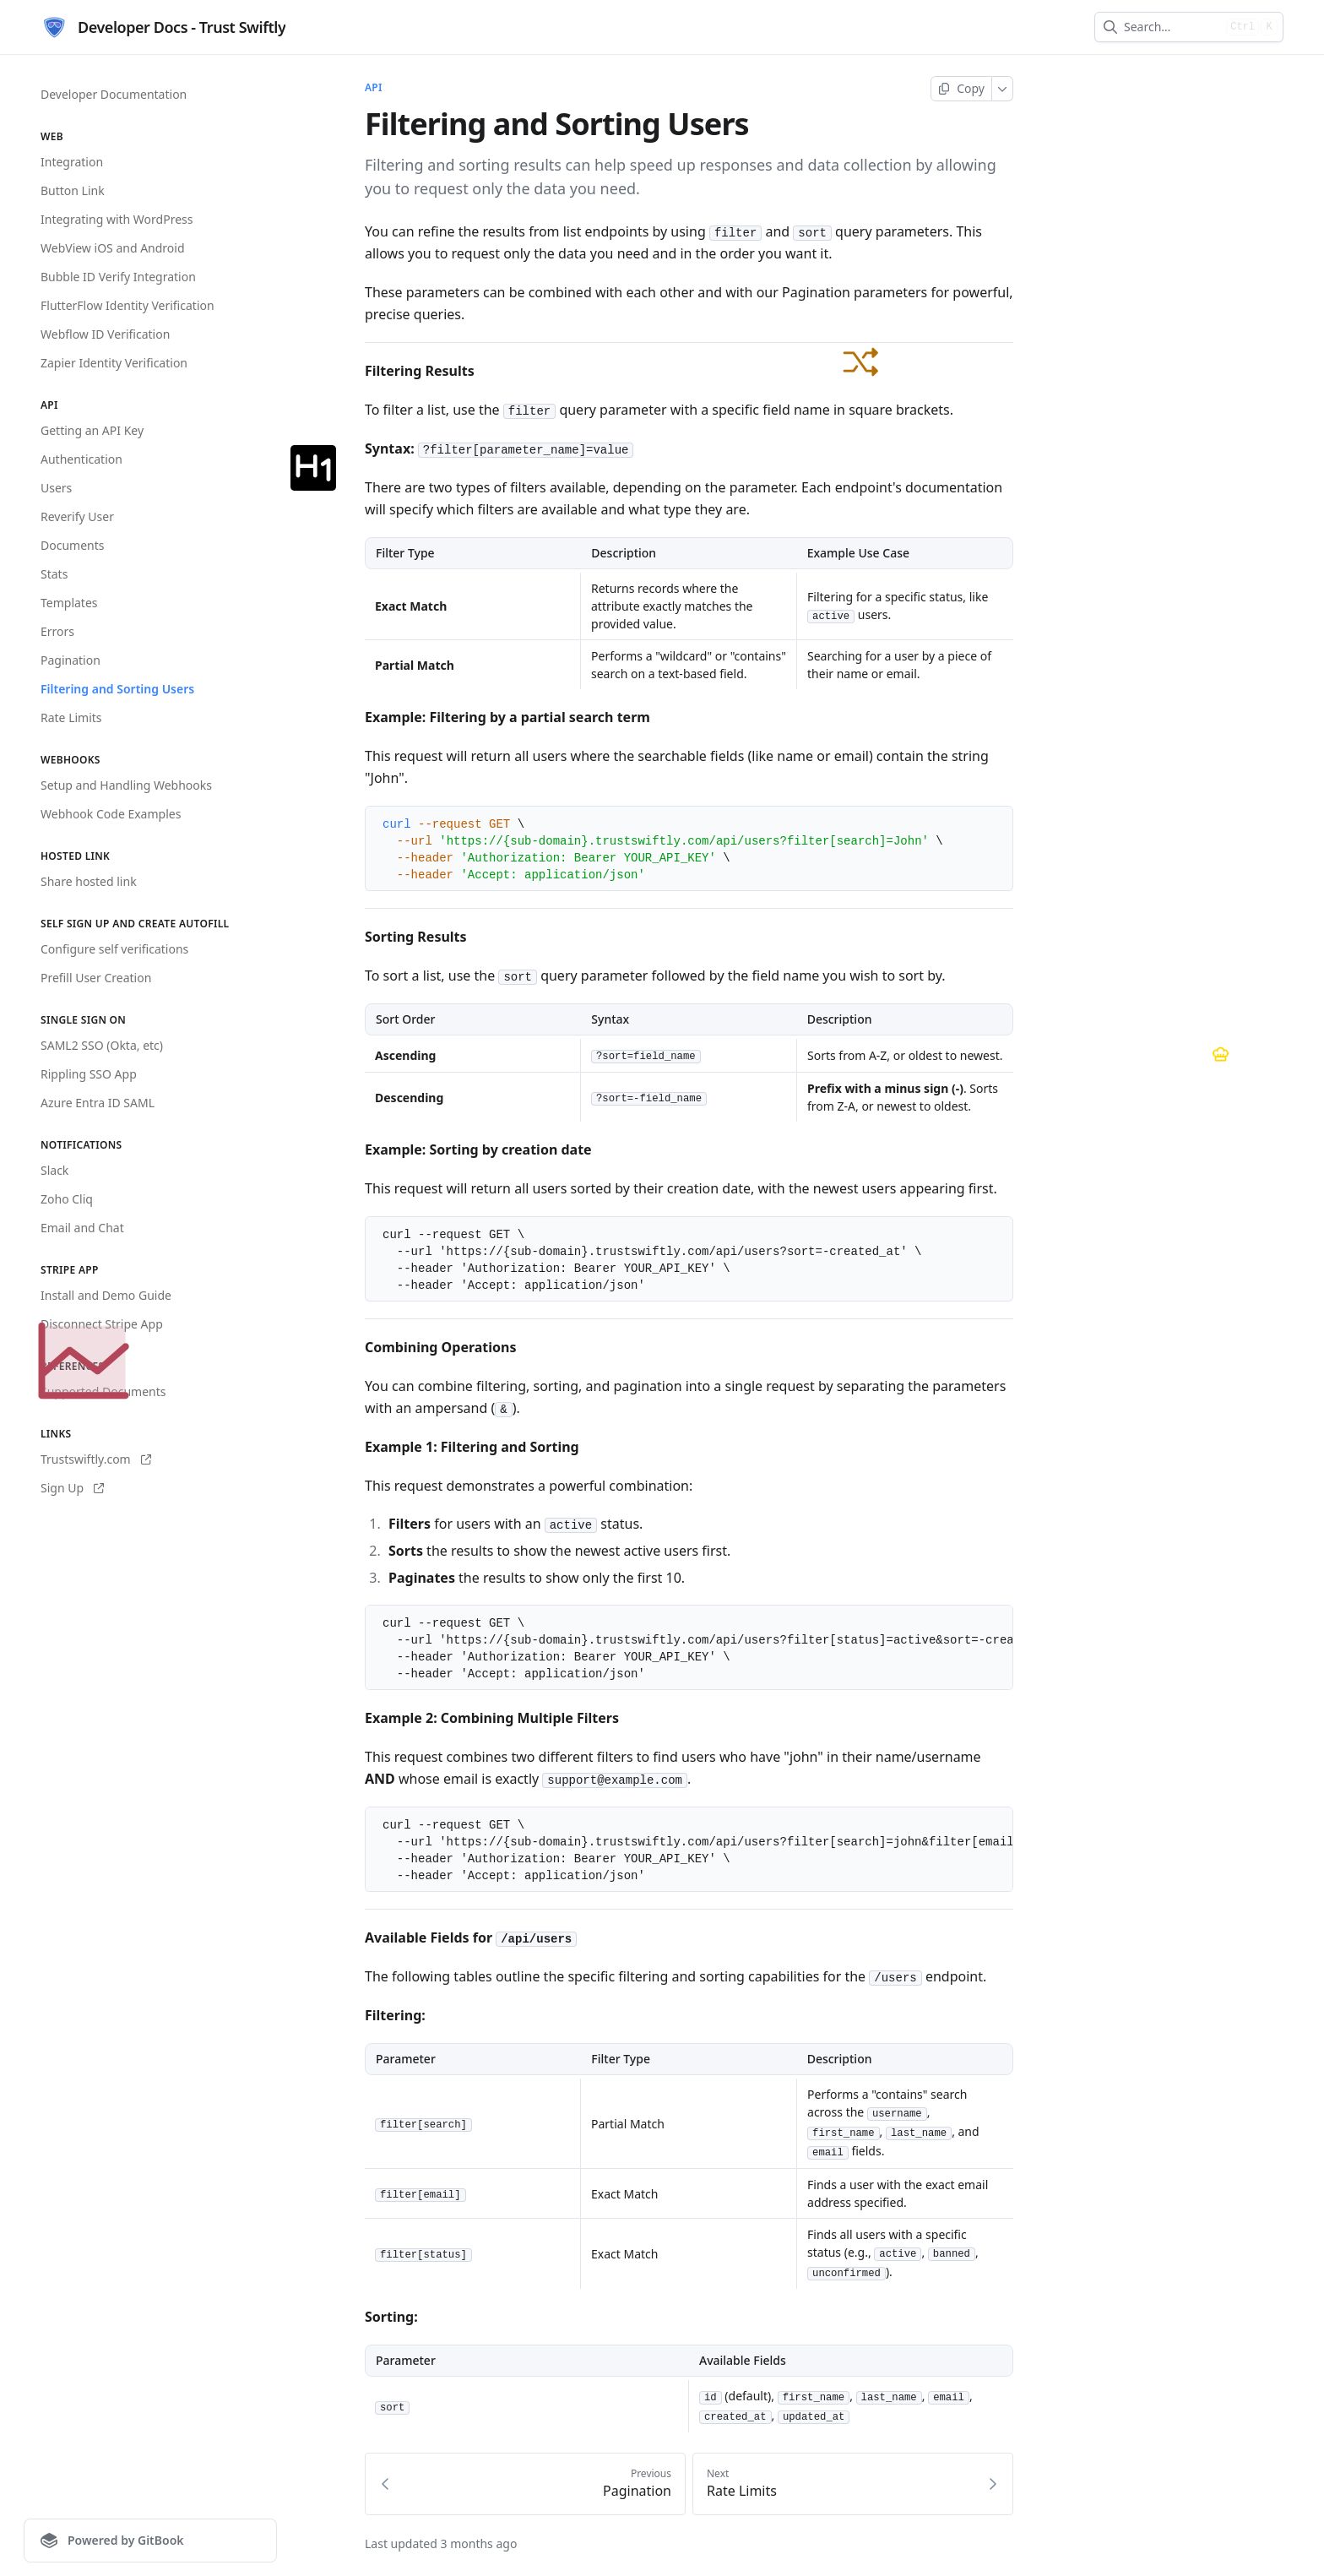 The image size is (1324, 2576). I want to click on view analytics or performance data, so click(84, 1361).